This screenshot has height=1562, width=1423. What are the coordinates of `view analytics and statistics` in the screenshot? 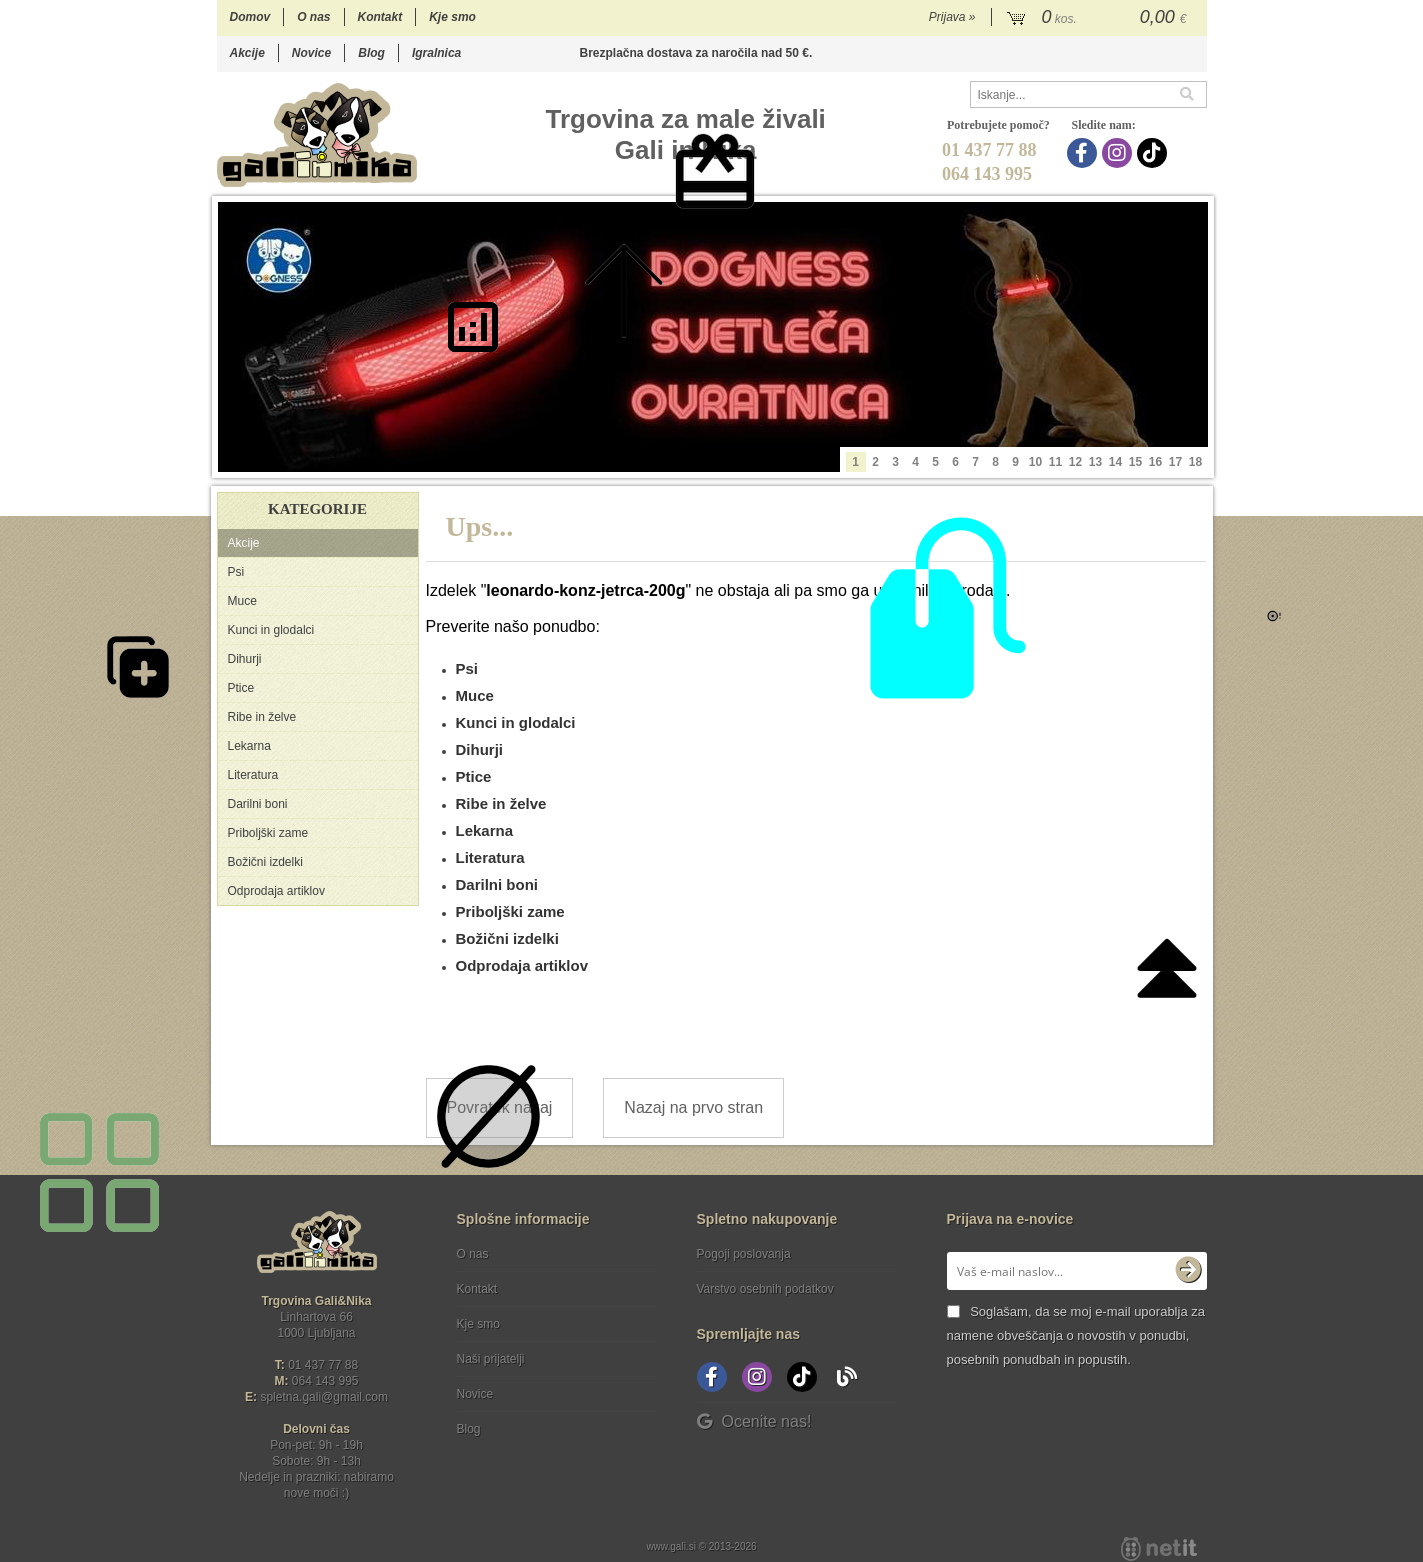 It's located at (473, 327).